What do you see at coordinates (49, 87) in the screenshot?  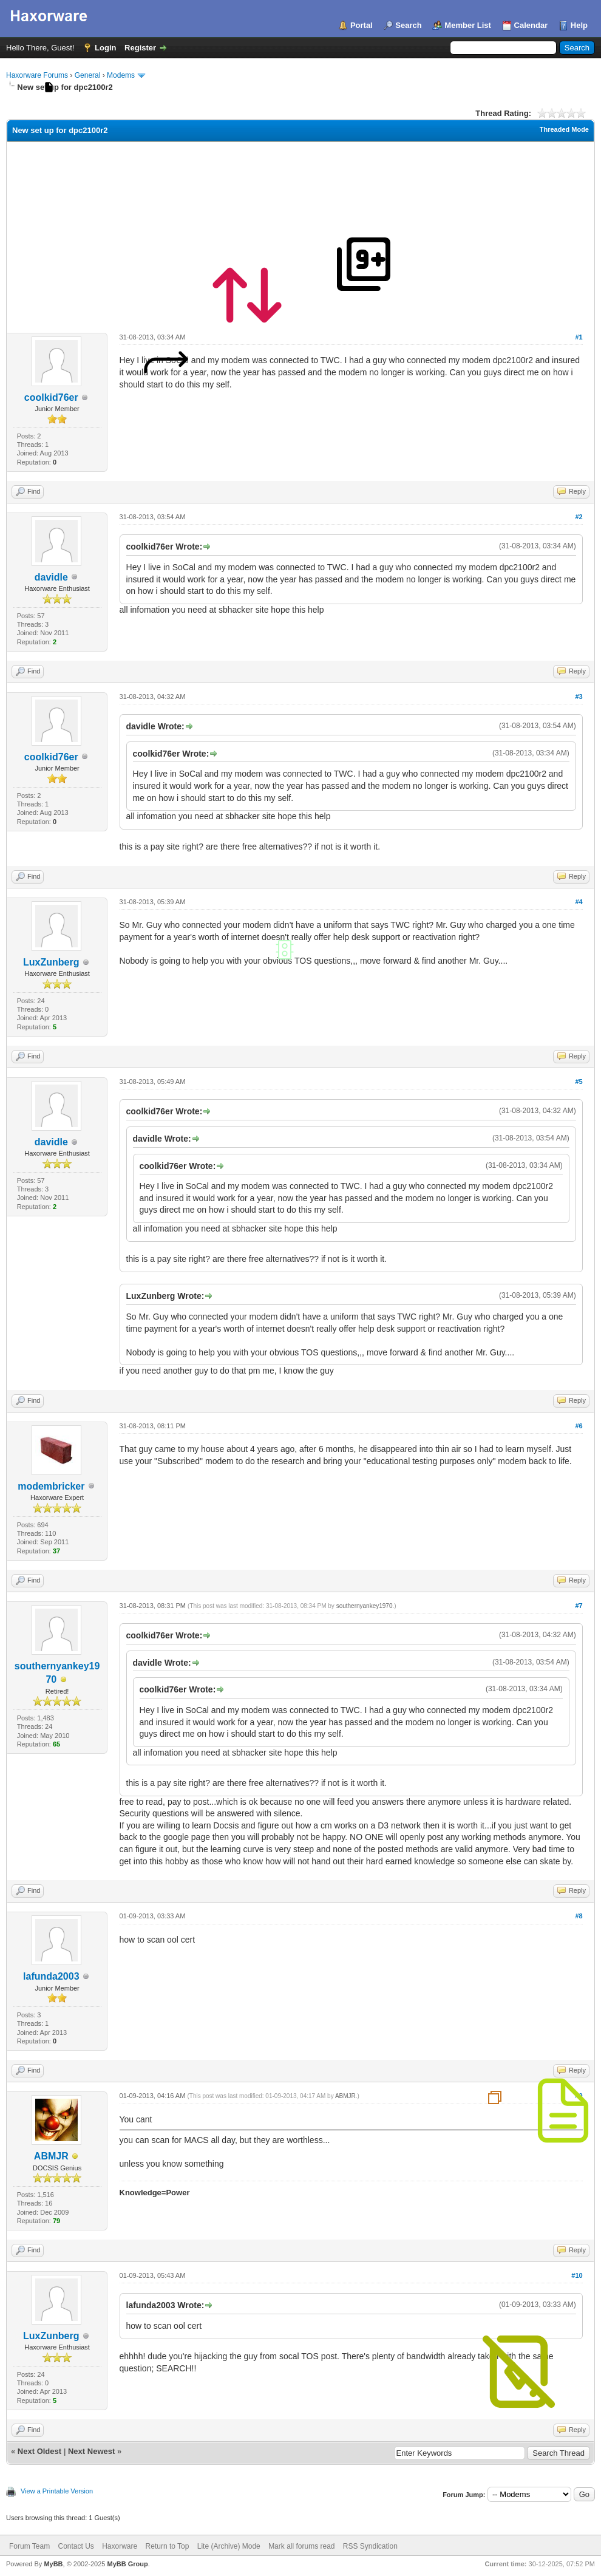 I see `view or open a file` at bounding box center [49, 87].